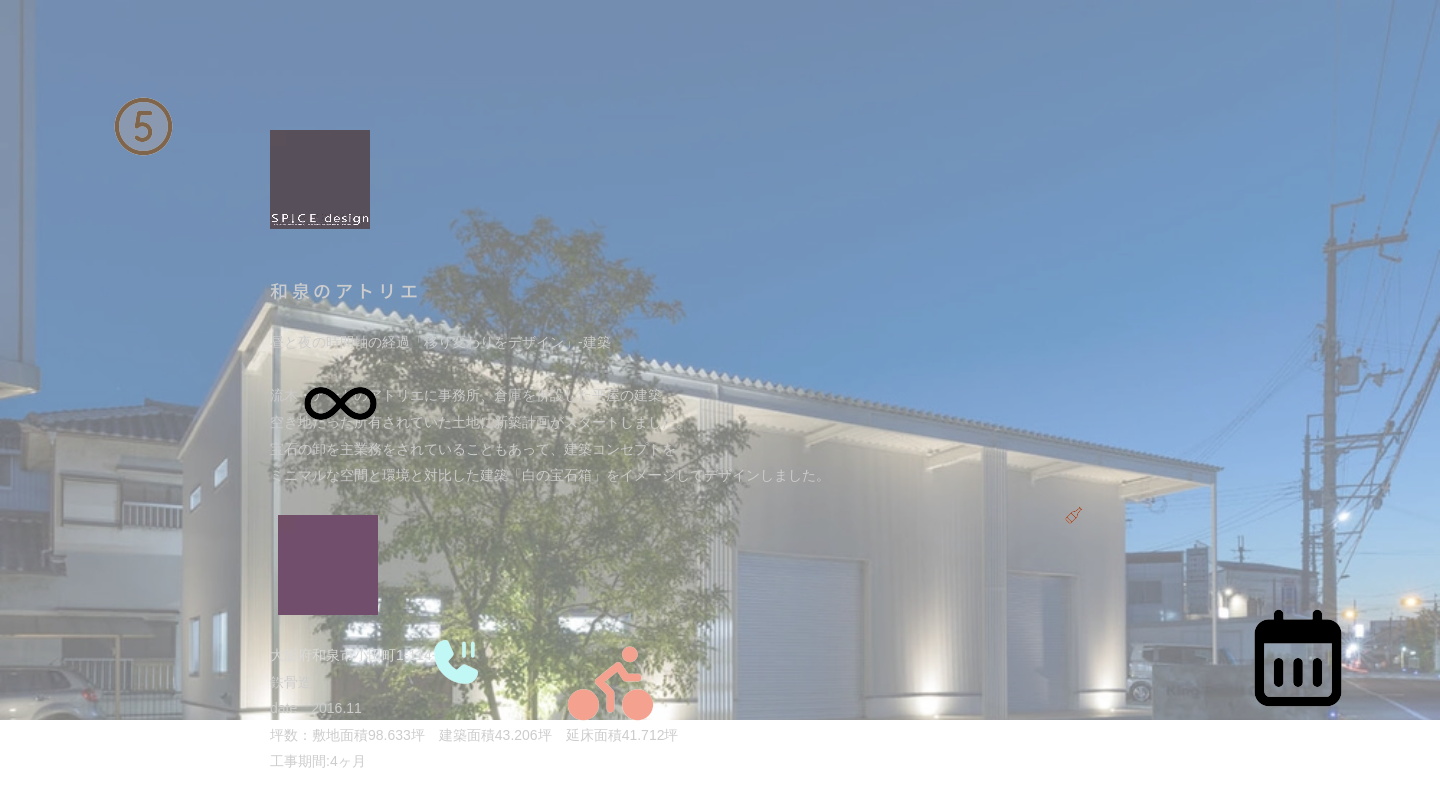  I want to click on indicates unlimited or infinite content, so click(340, 403).